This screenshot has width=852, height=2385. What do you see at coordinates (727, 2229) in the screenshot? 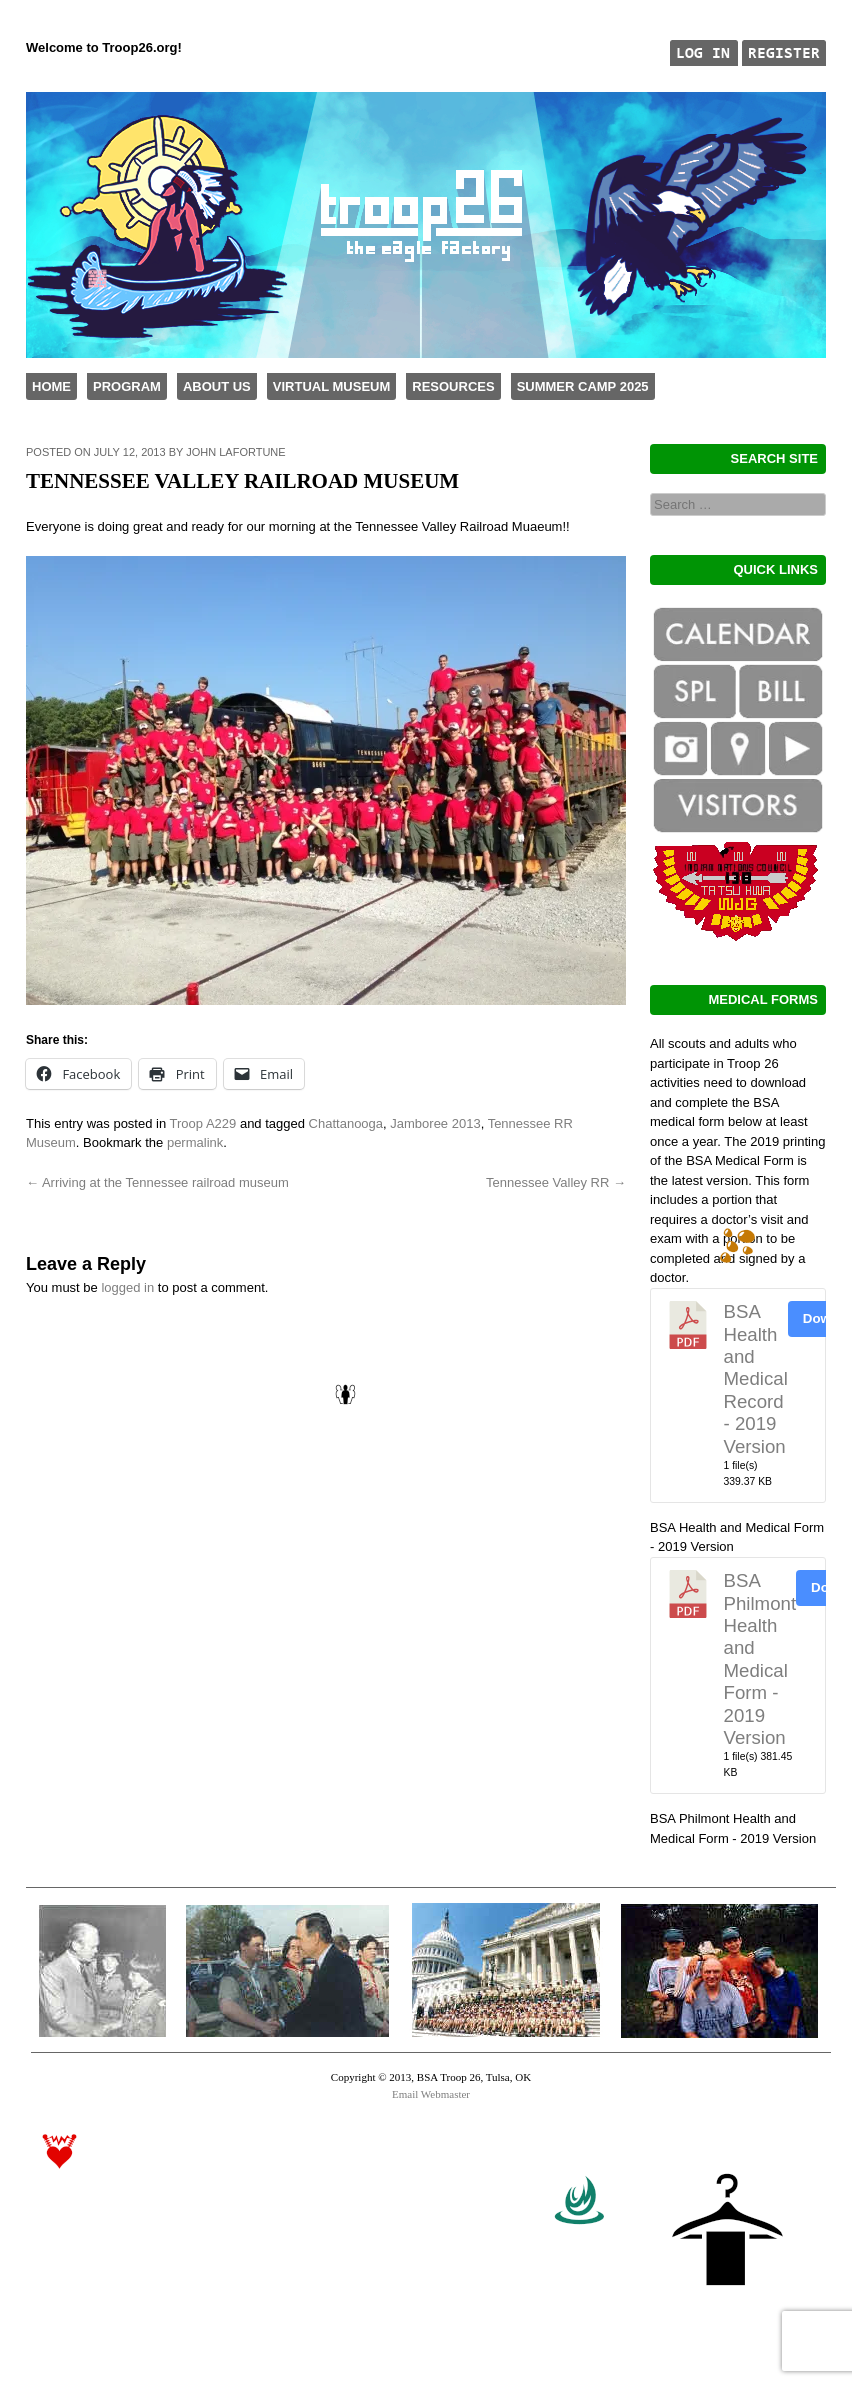
I see `browse clothing or wardrobe items` at bounding box center [727, 2229].